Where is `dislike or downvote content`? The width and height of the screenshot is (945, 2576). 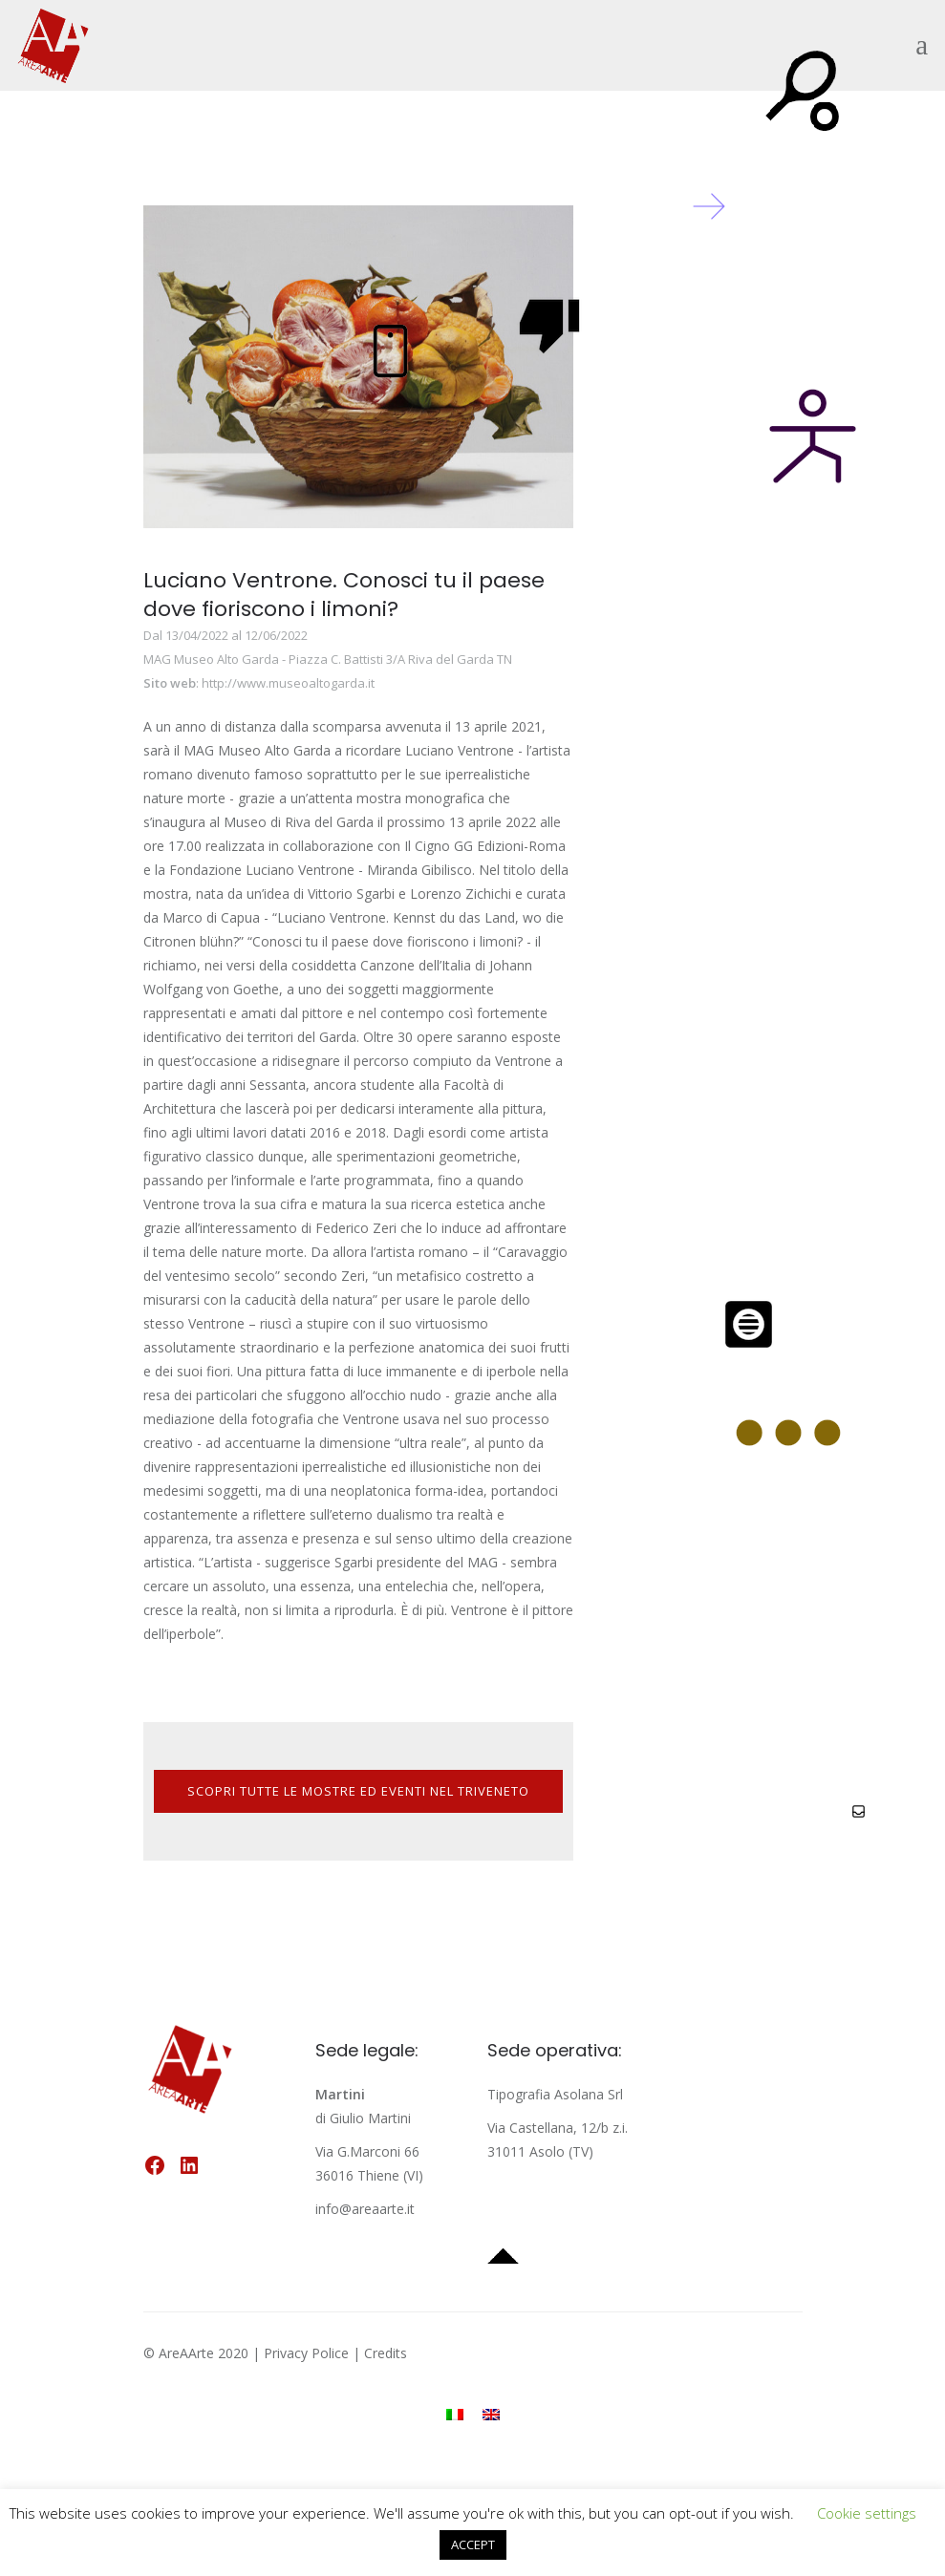 dislike or downvote content is located at coordinates (549, 324).